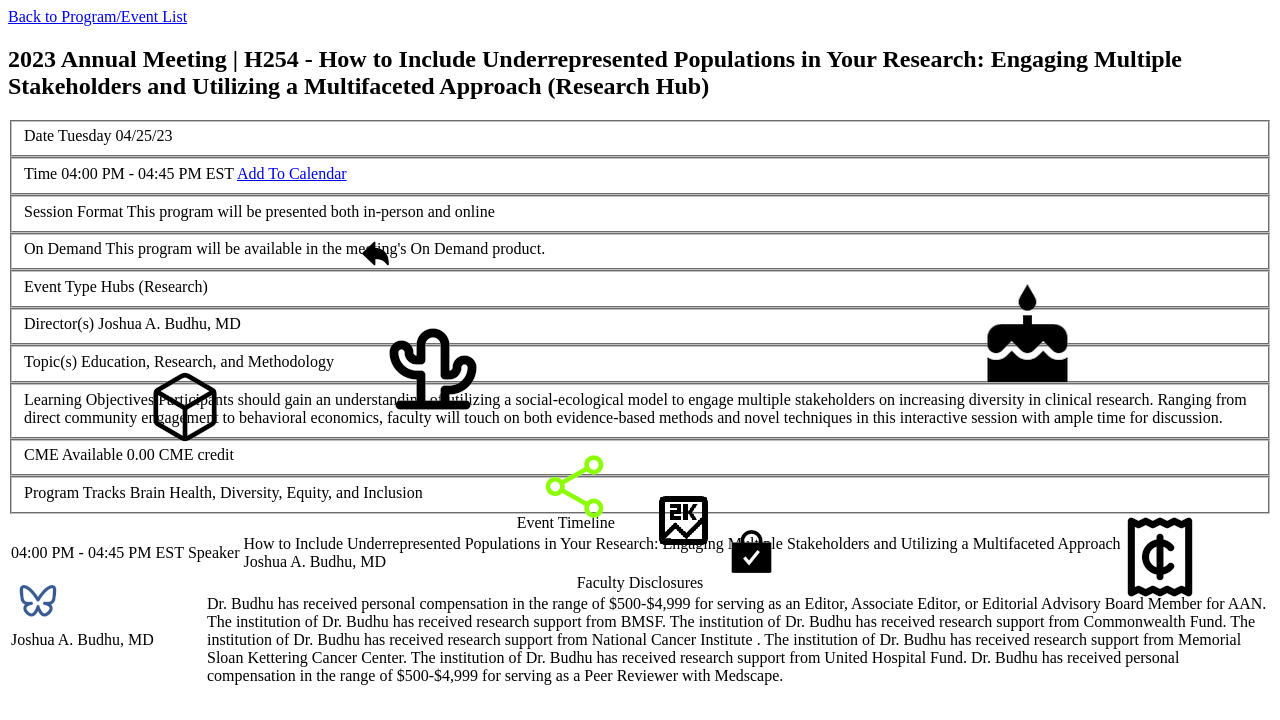  I want to click on open the Bluesky app, so click(38, 600).